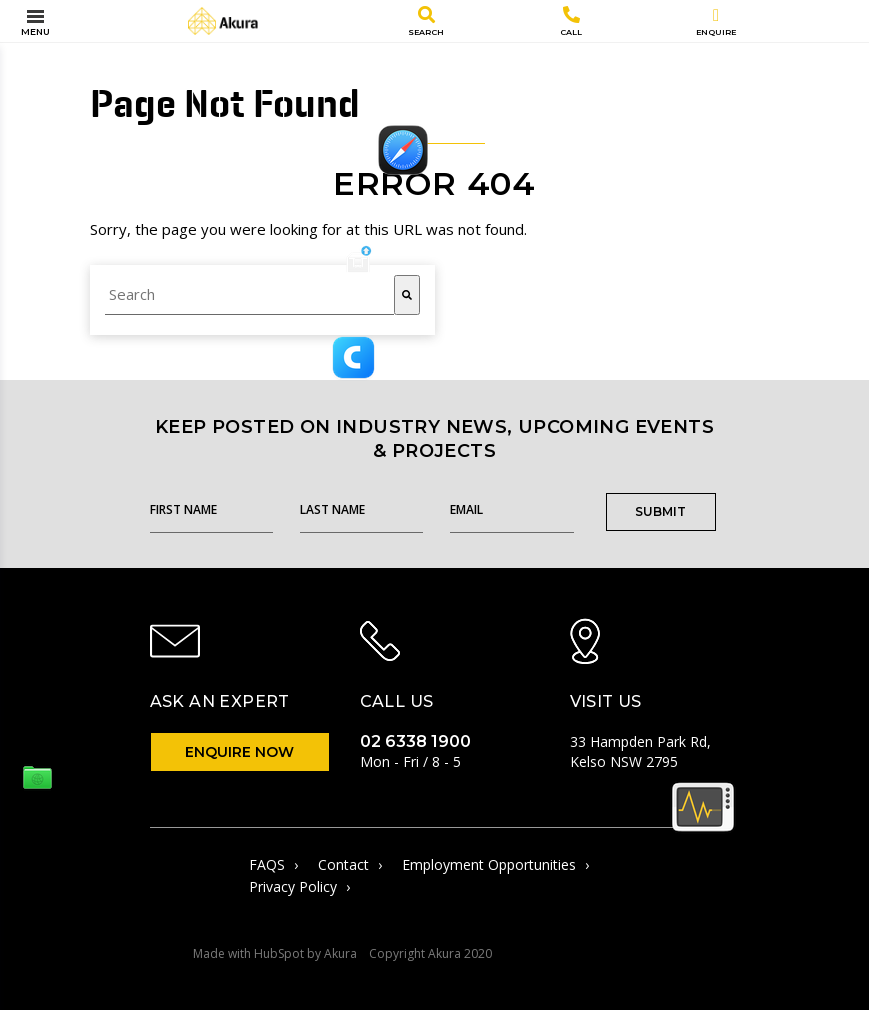 Image resolution: width=869 pixels, height=1010 pixels. Describe the element at coordinates (403, 150) in the screenshot. I see `open Safari web browser` at that location.